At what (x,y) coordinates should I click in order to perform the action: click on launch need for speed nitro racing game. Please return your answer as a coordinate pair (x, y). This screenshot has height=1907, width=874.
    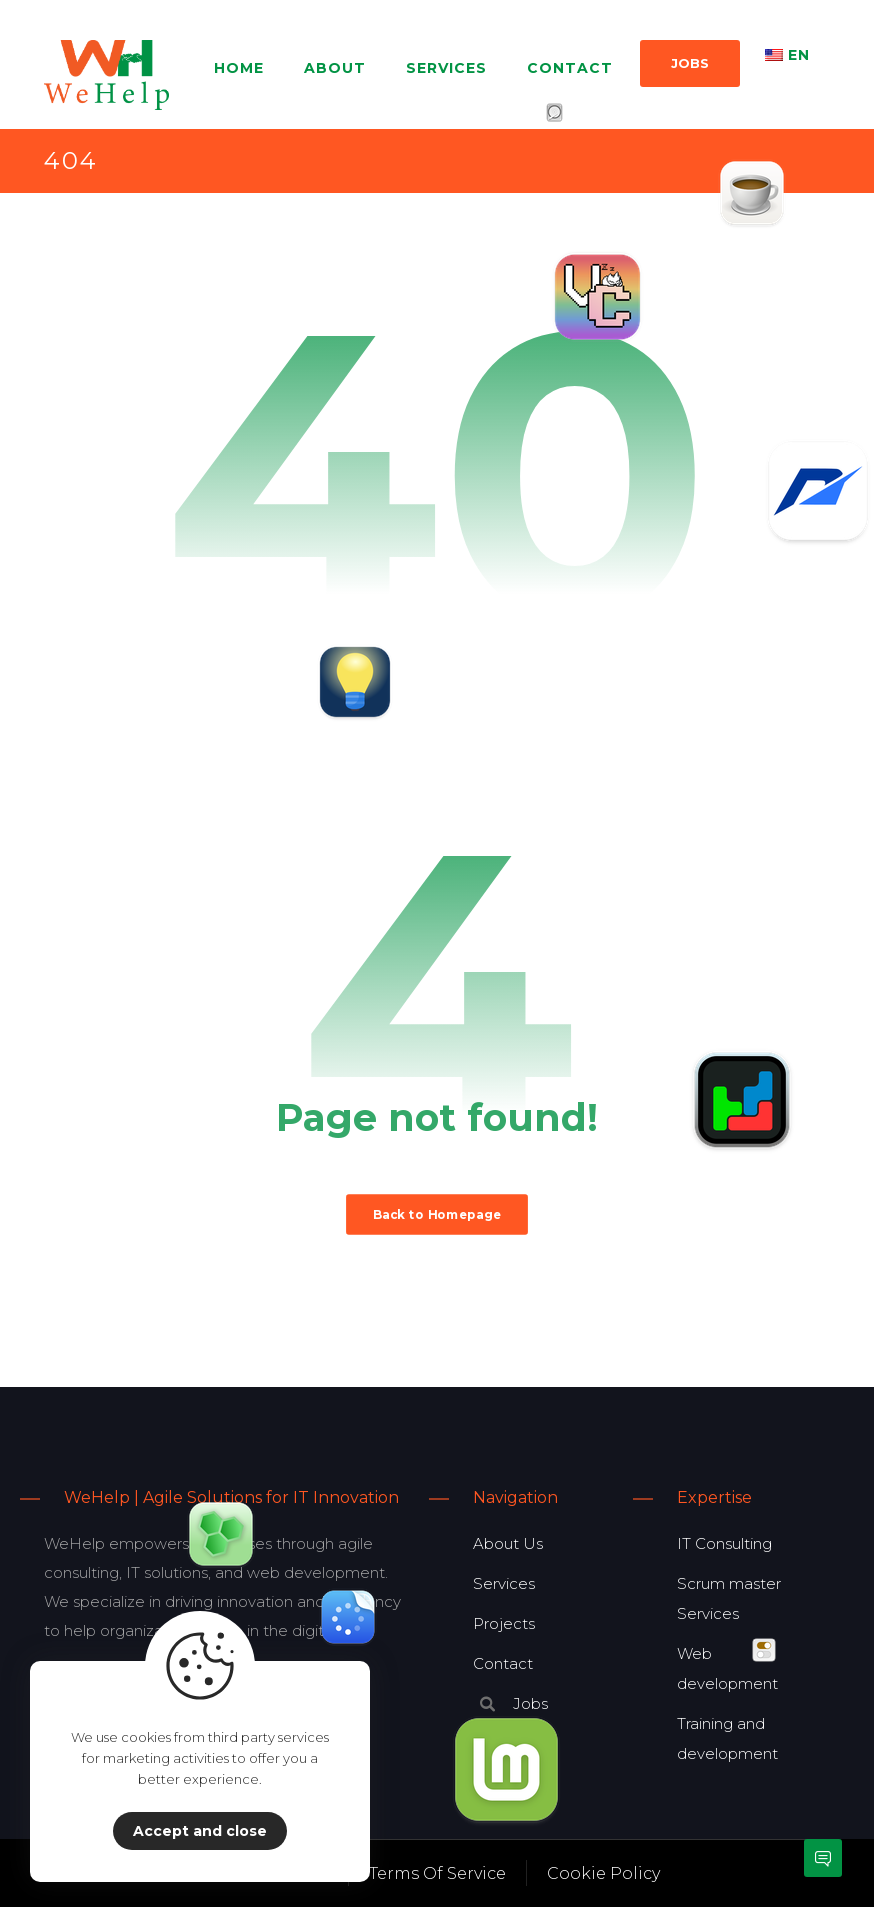
    Looking at the image, I should click on (818, 491).